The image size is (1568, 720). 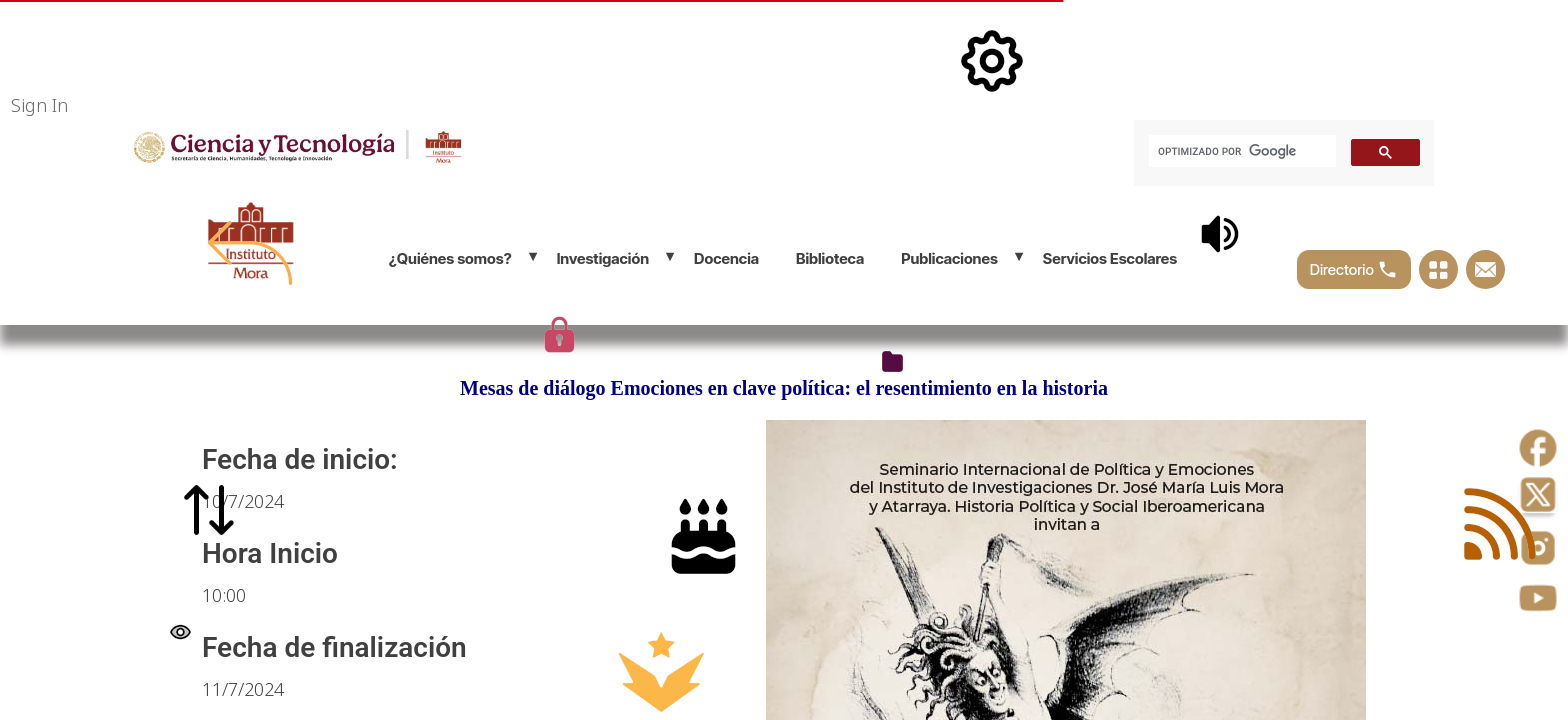 What do you see at coordinates (992, 61) in the screenshot?
I see `access app or system settings` at bounding box center [992, 61].